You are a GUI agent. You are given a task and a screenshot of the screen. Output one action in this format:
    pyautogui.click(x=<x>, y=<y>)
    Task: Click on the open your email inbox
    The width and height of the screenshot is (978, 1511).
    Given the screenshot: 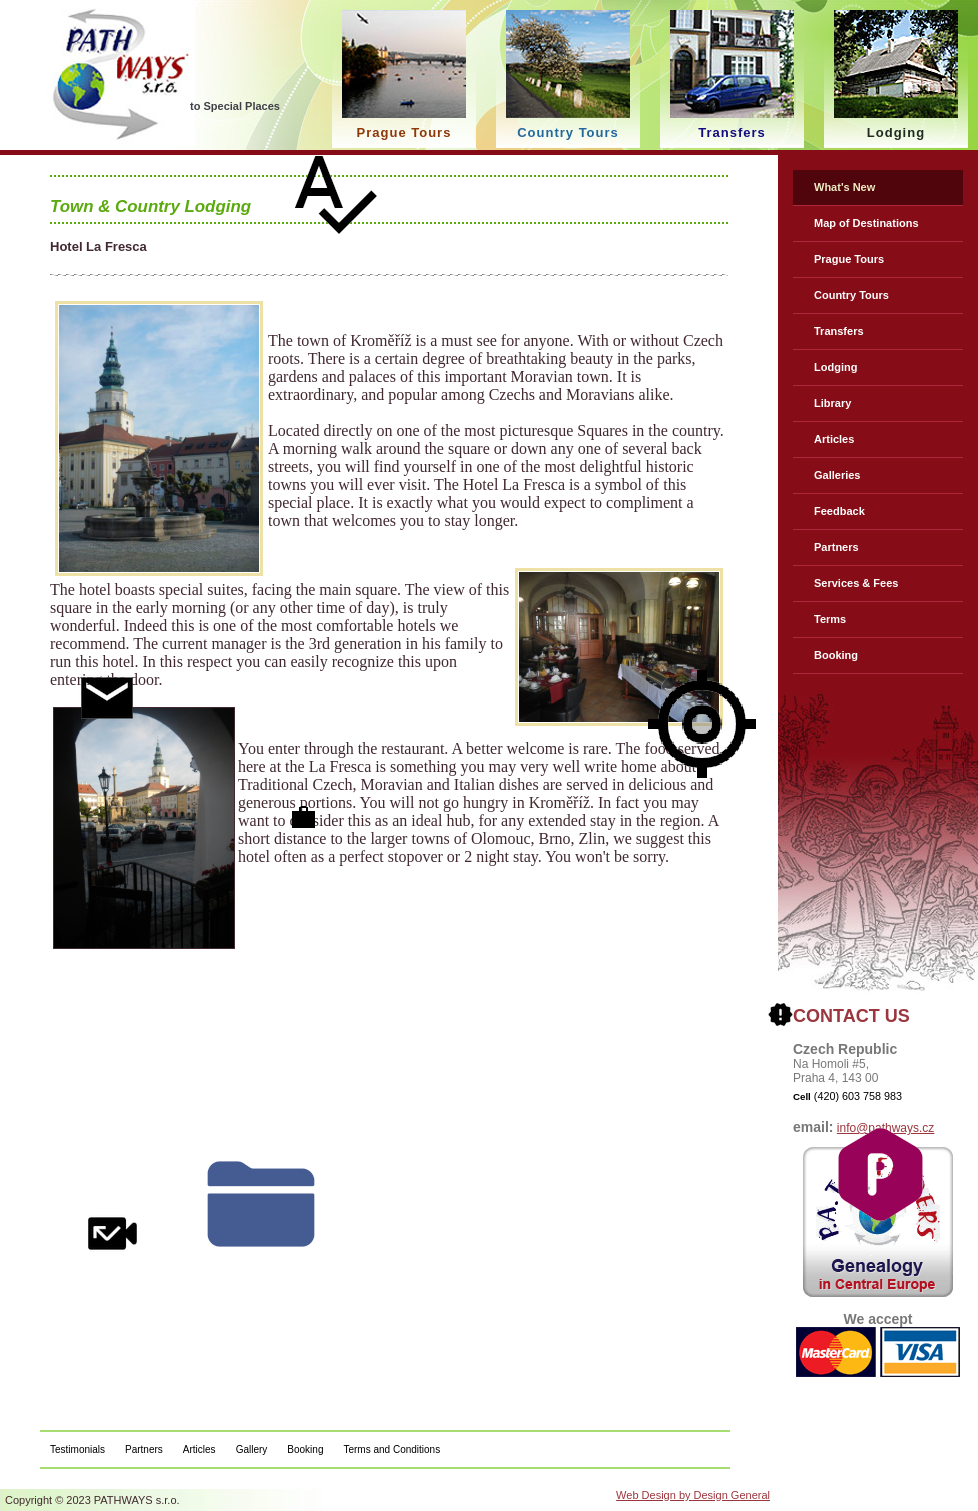 What is the action you would take?
    pyautogui.click(x=107, y=698)
    